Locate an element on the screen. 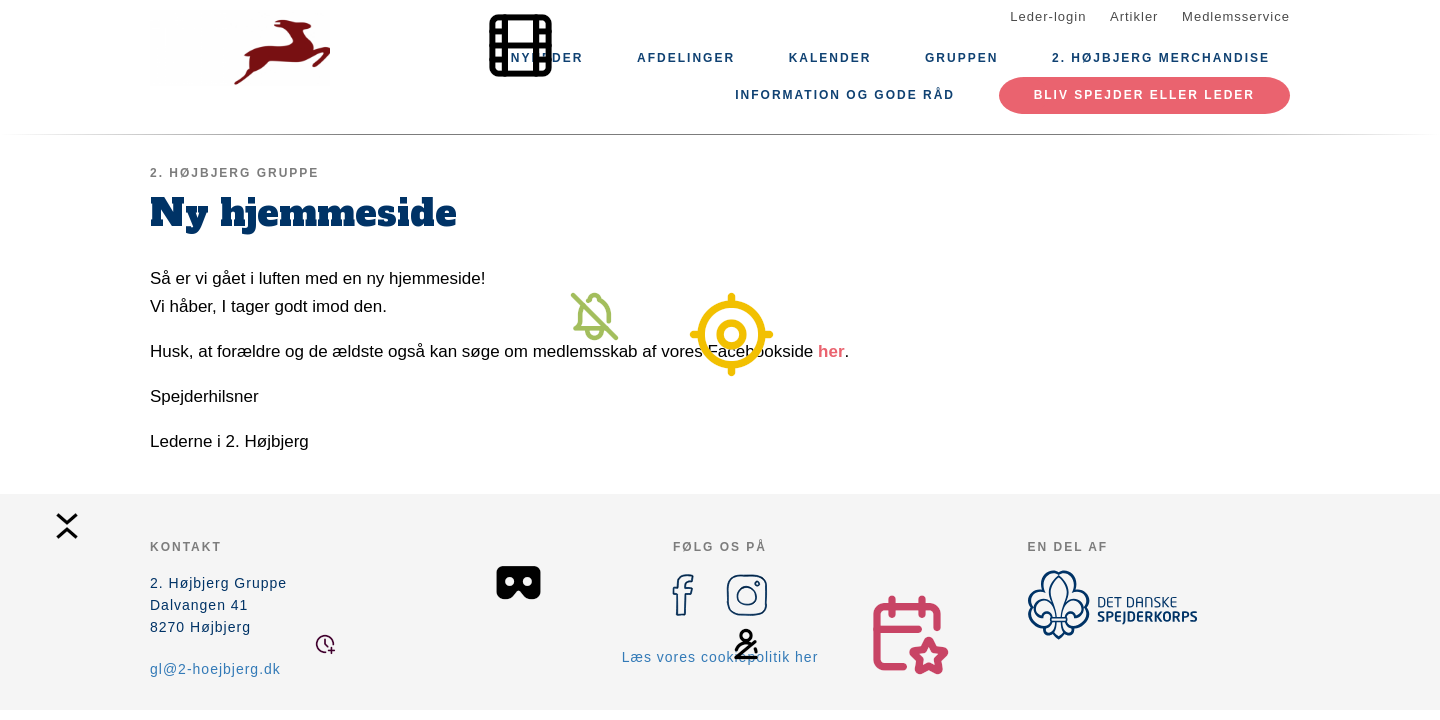  add a new timer or alarm is located at coordinates (325, 644).